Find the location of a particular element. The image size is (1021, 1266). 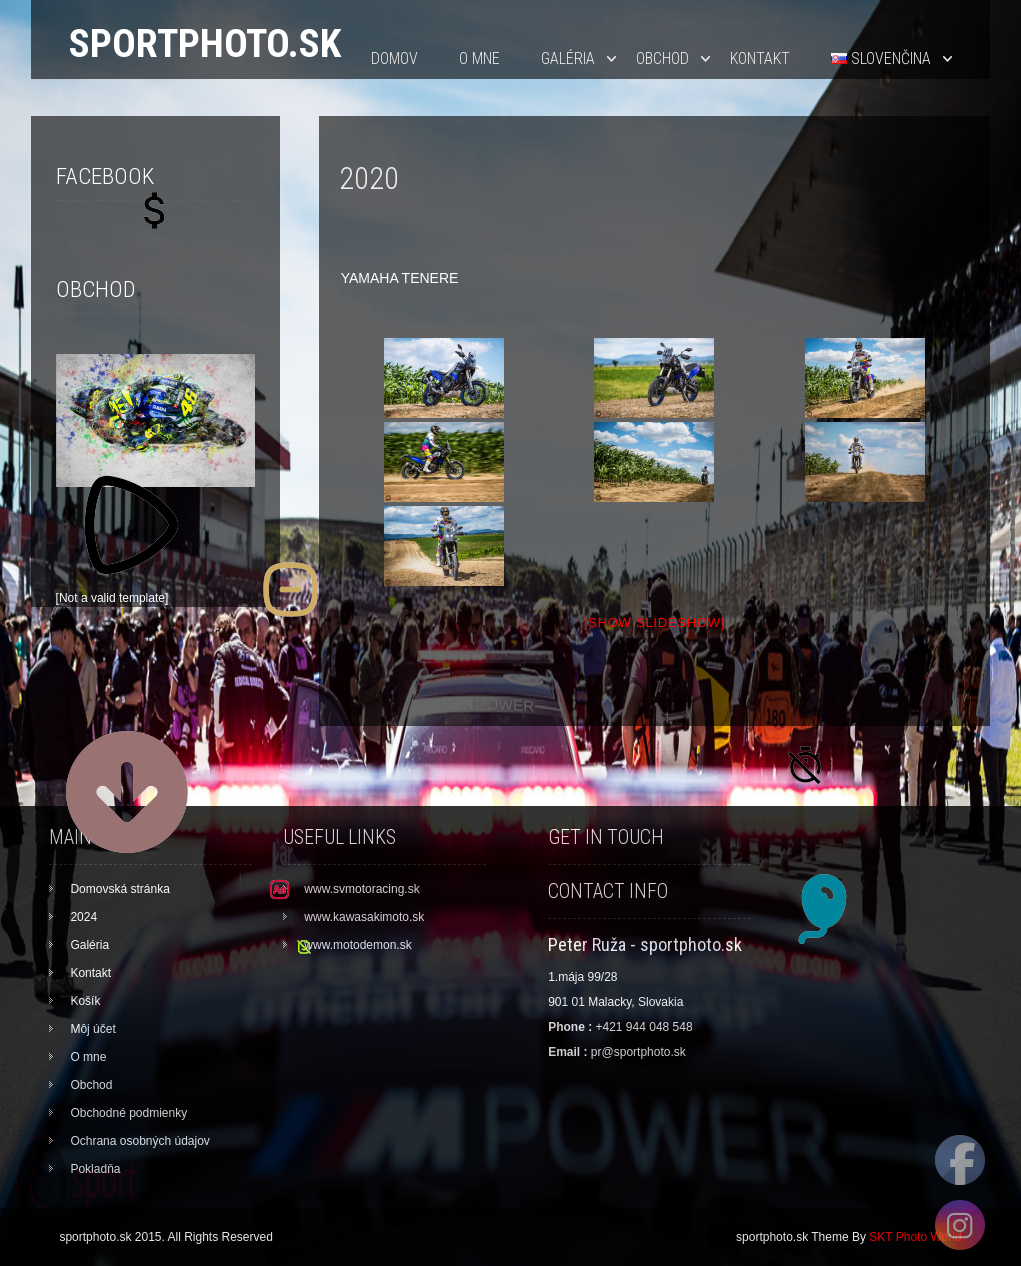

open Adobe After Effects is located at coordinates (279, 889).